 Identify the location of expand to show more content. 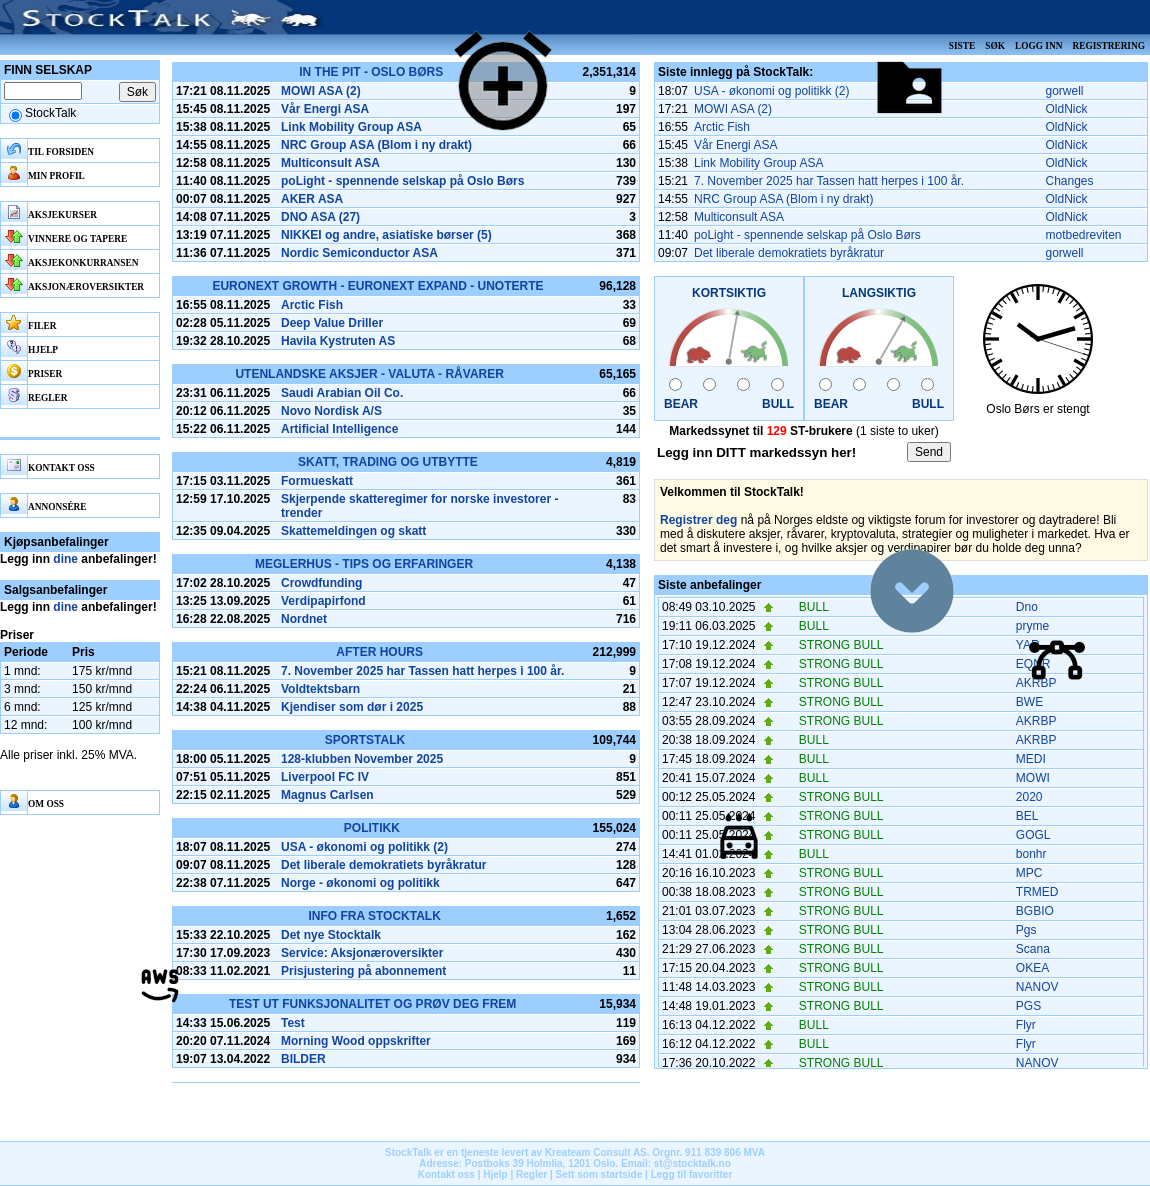
(912, 591).